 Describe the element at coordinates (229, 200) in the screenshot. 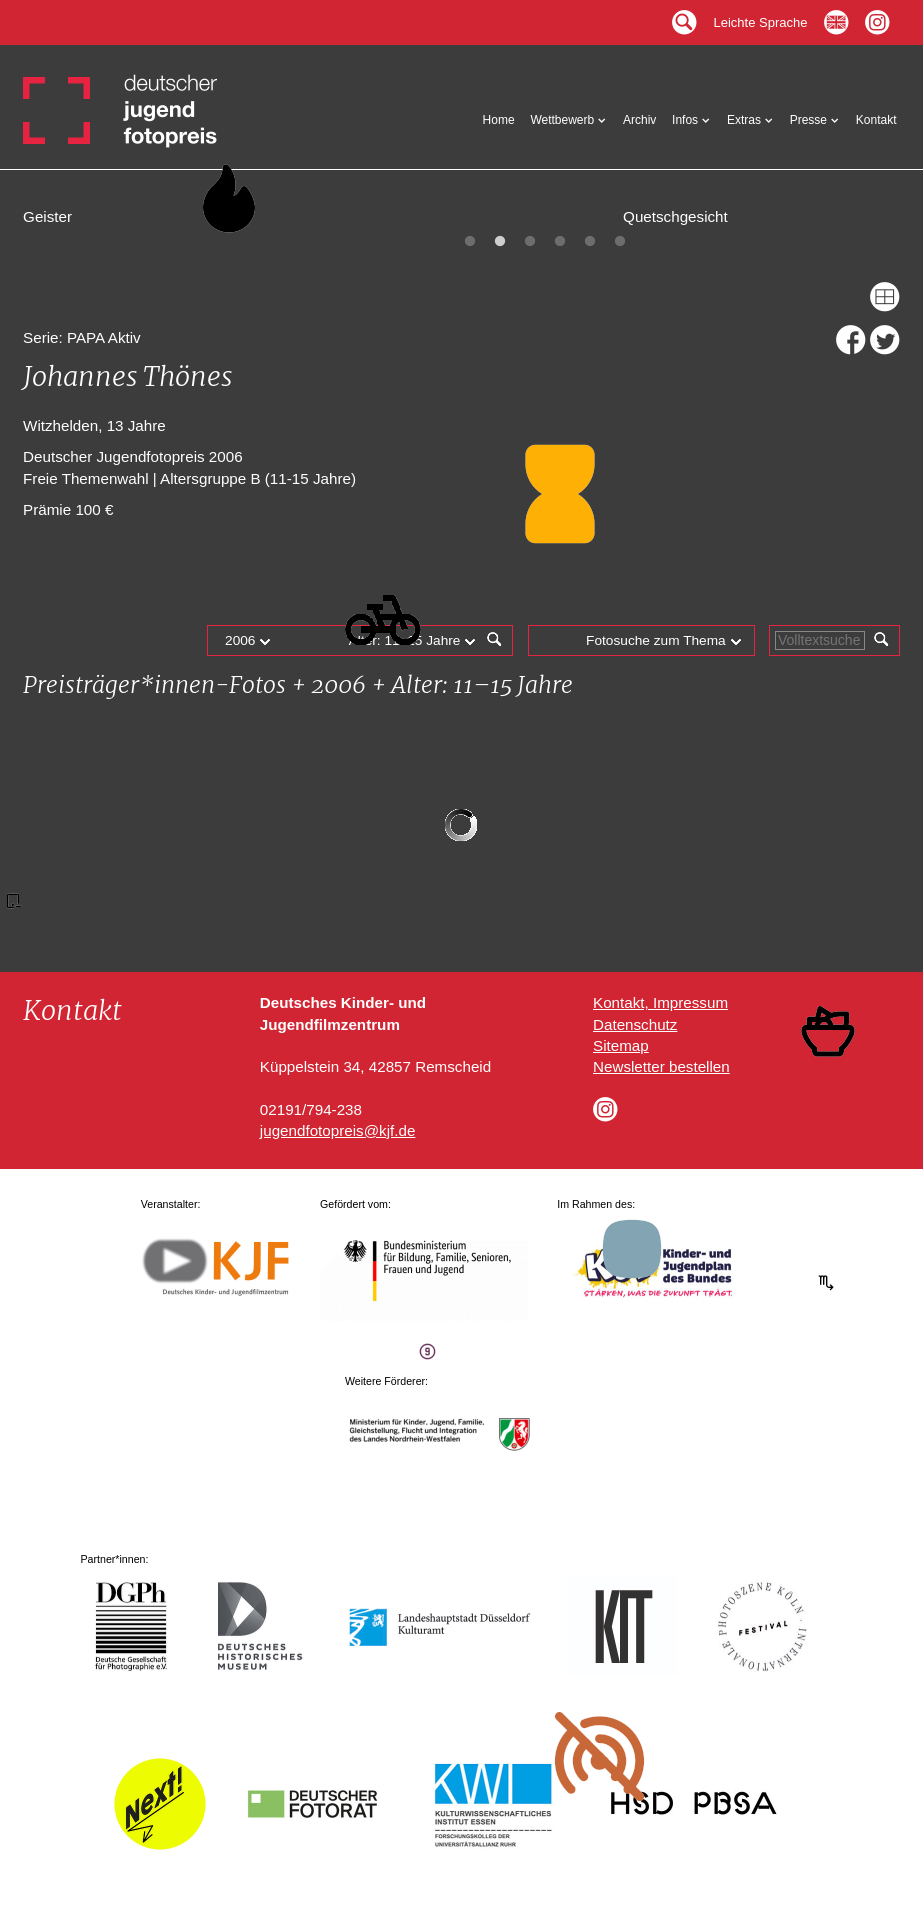

I see `indicates trending or hot content` at that location.